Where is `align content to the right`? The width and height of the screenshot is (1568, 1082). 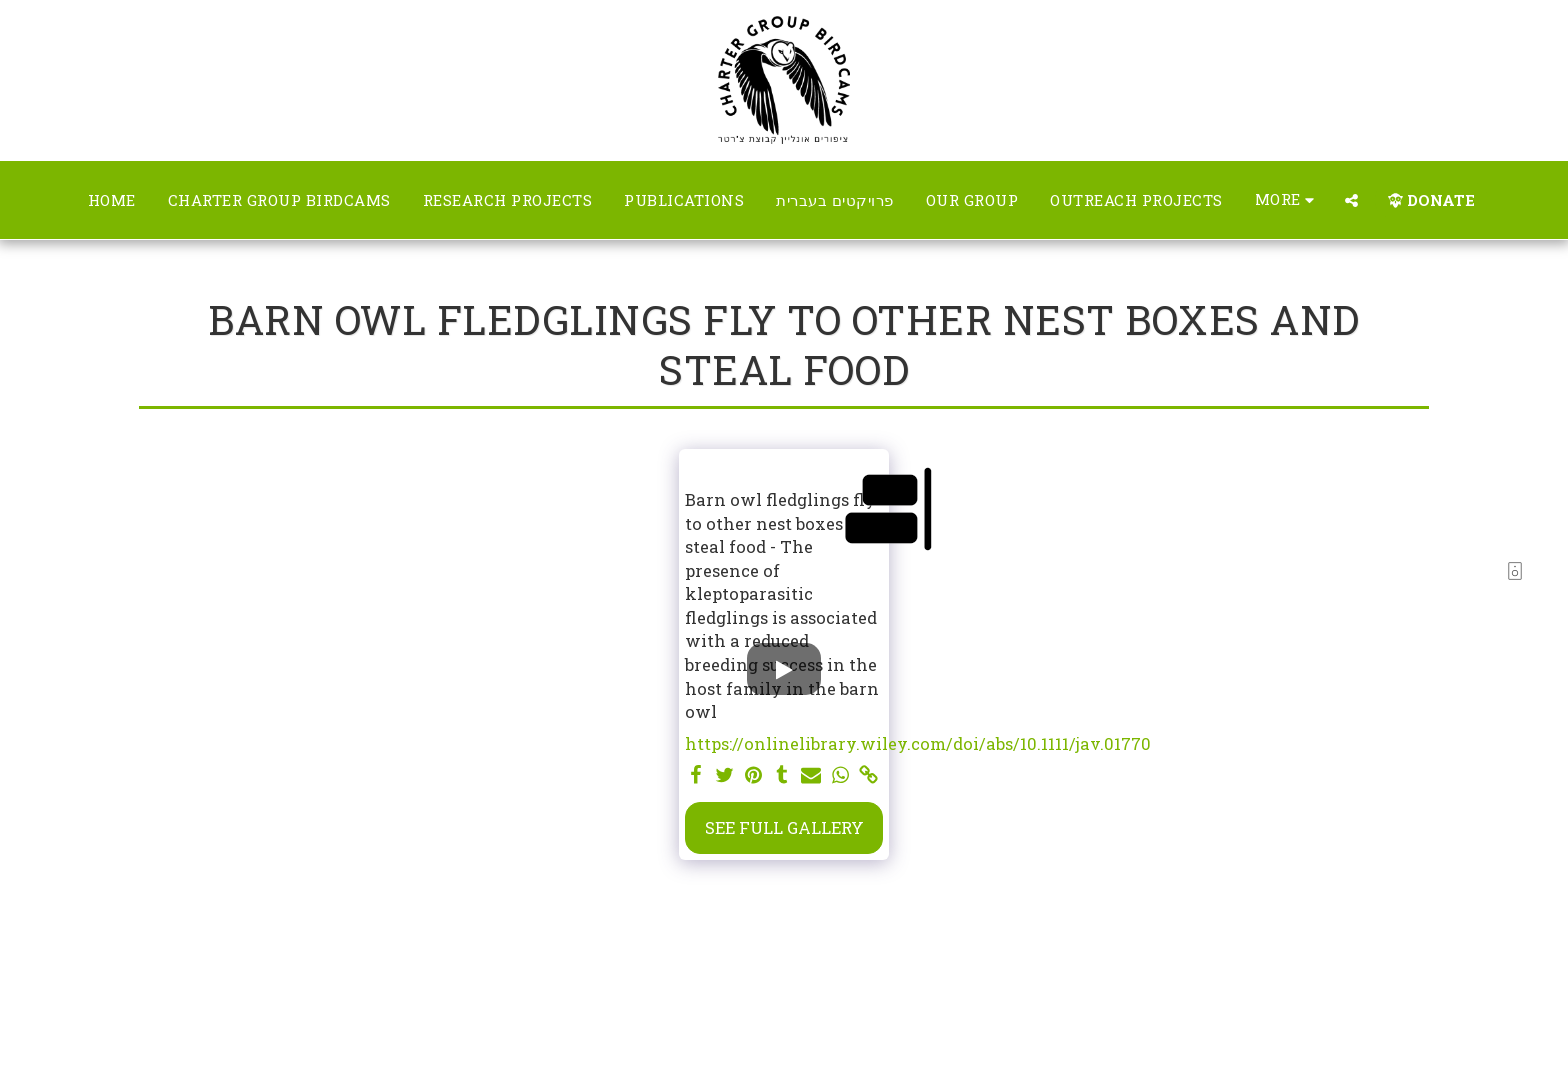 align content to the right is located at coordinates (890, 509).